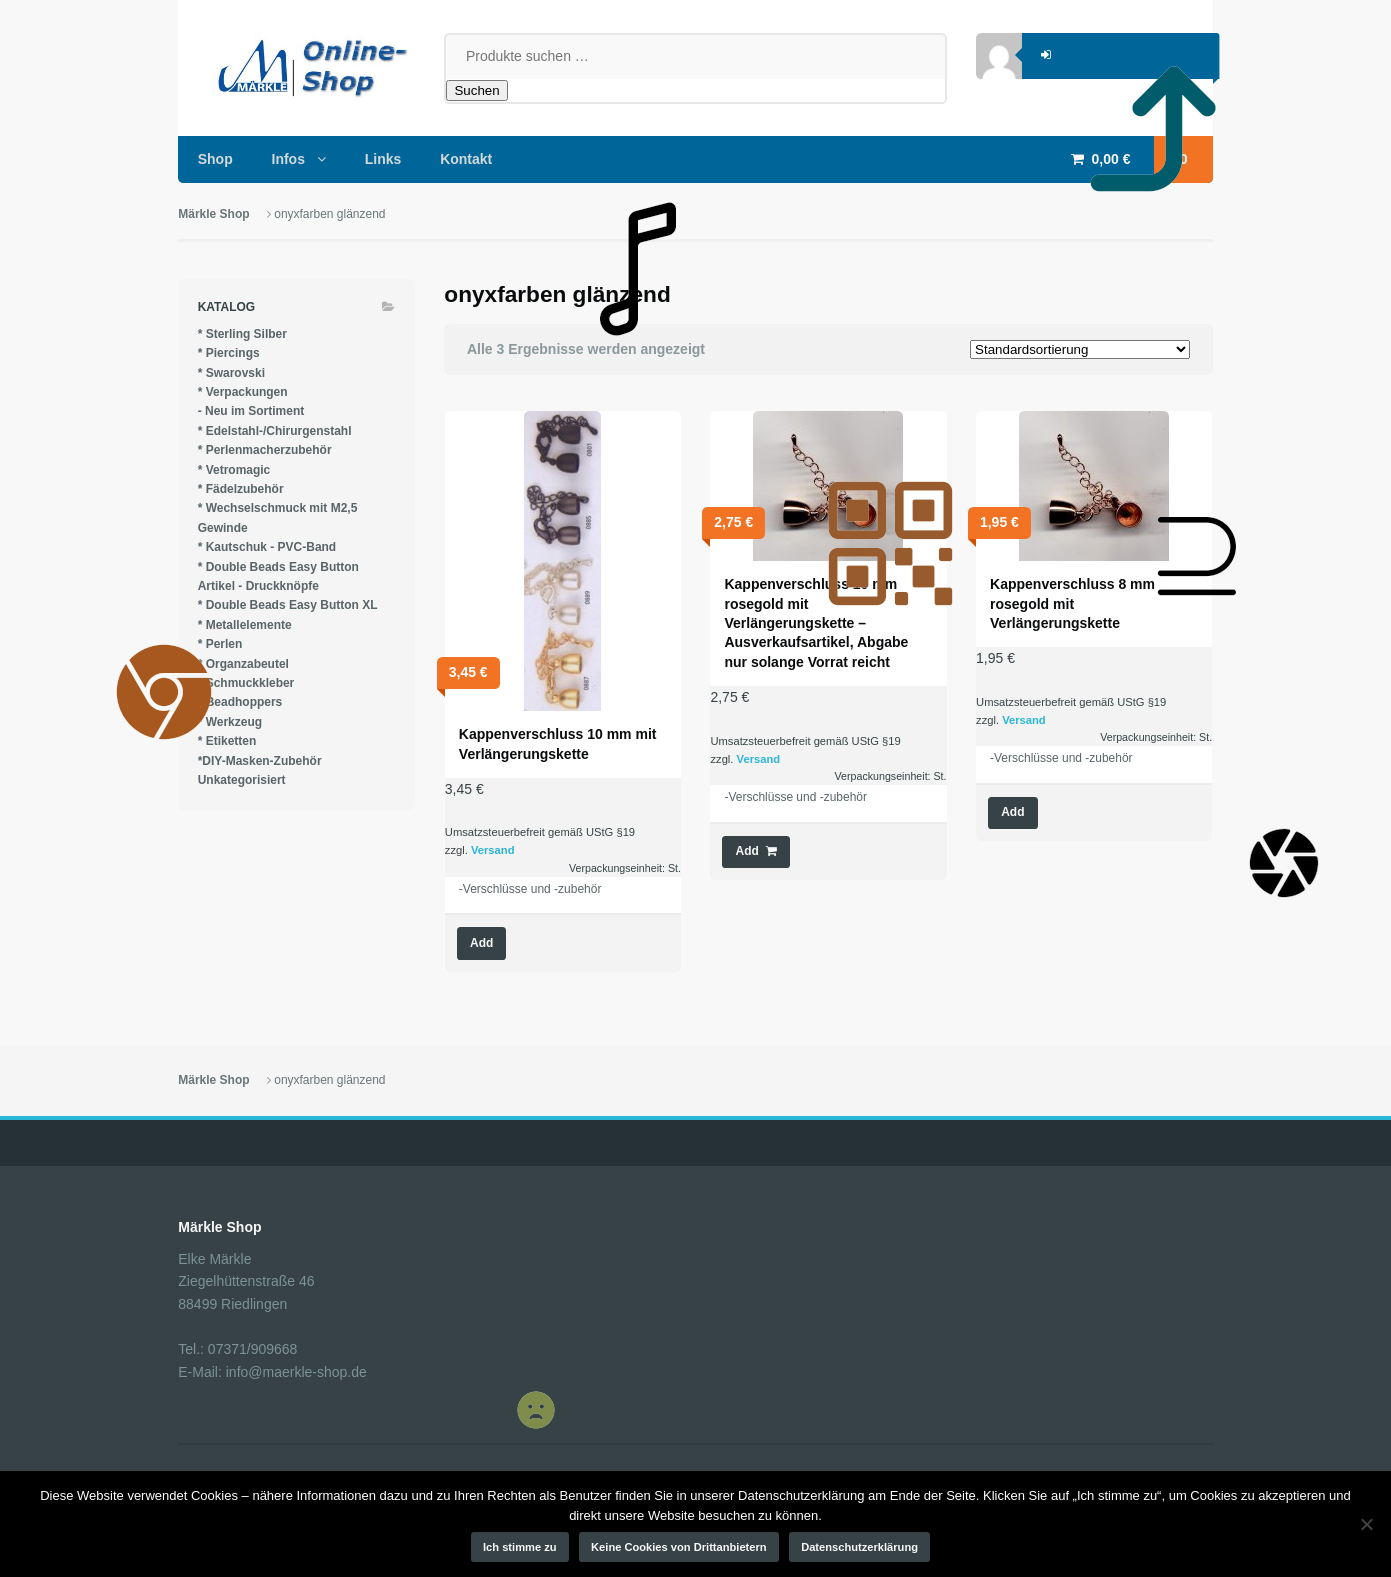 The width and height of the screenshot is (1391, 1577). What do you see at coordinates (1284, 863) in the screenshot?
I see `open camera to take a photo` at bounding box center [1284, 863].